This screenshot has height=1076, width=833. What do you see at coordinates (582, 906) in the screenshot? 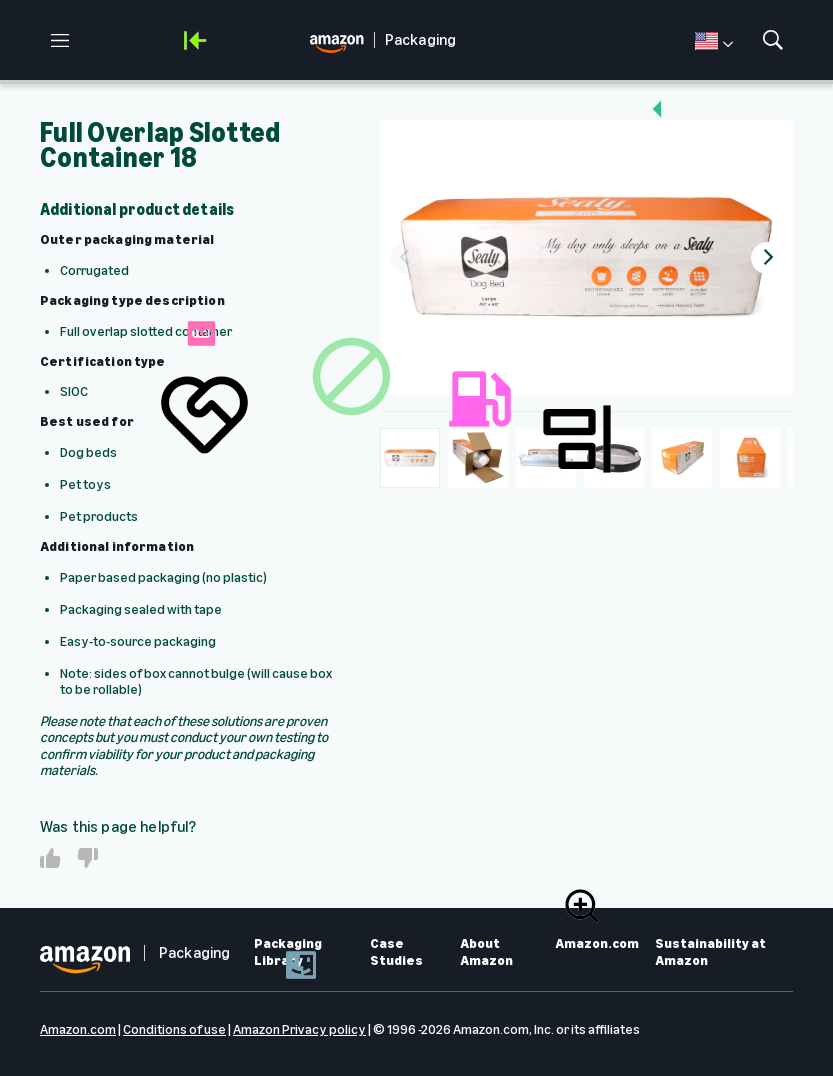
I see `zoom in on content` at bounding box center [582, 906].